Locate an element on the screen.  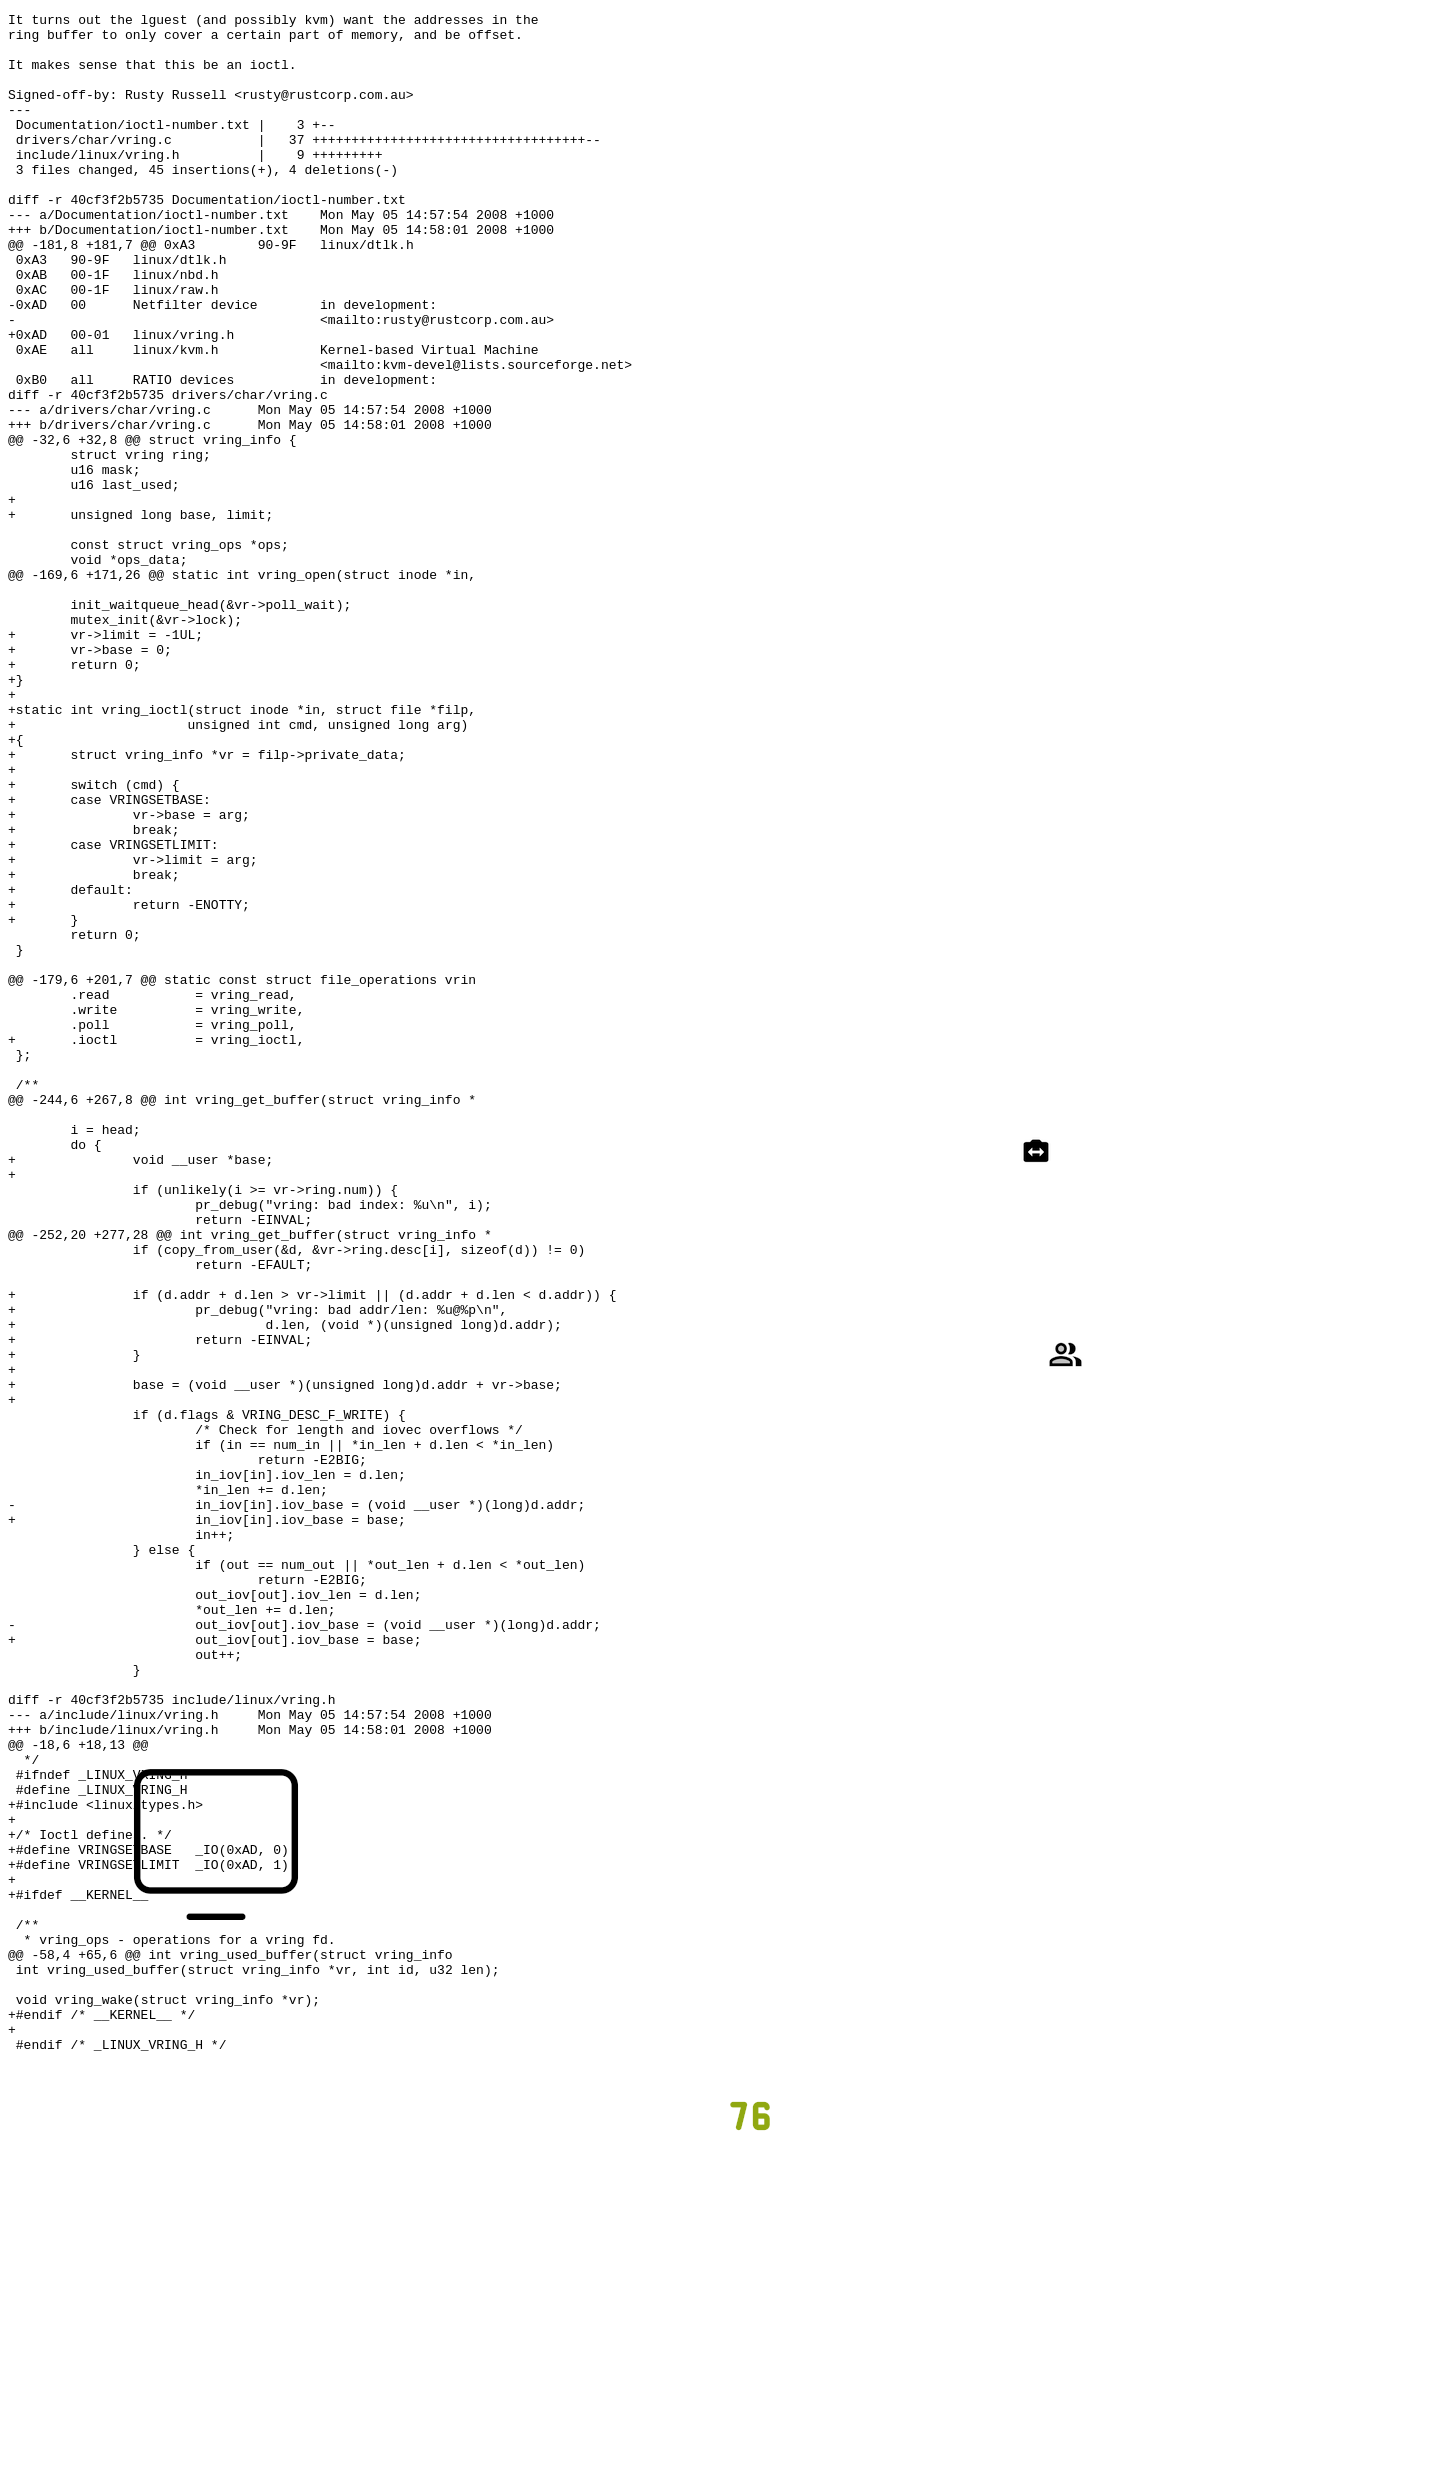
indicates item number 76 in a list or sequence is located at coordinates (750, 2116).